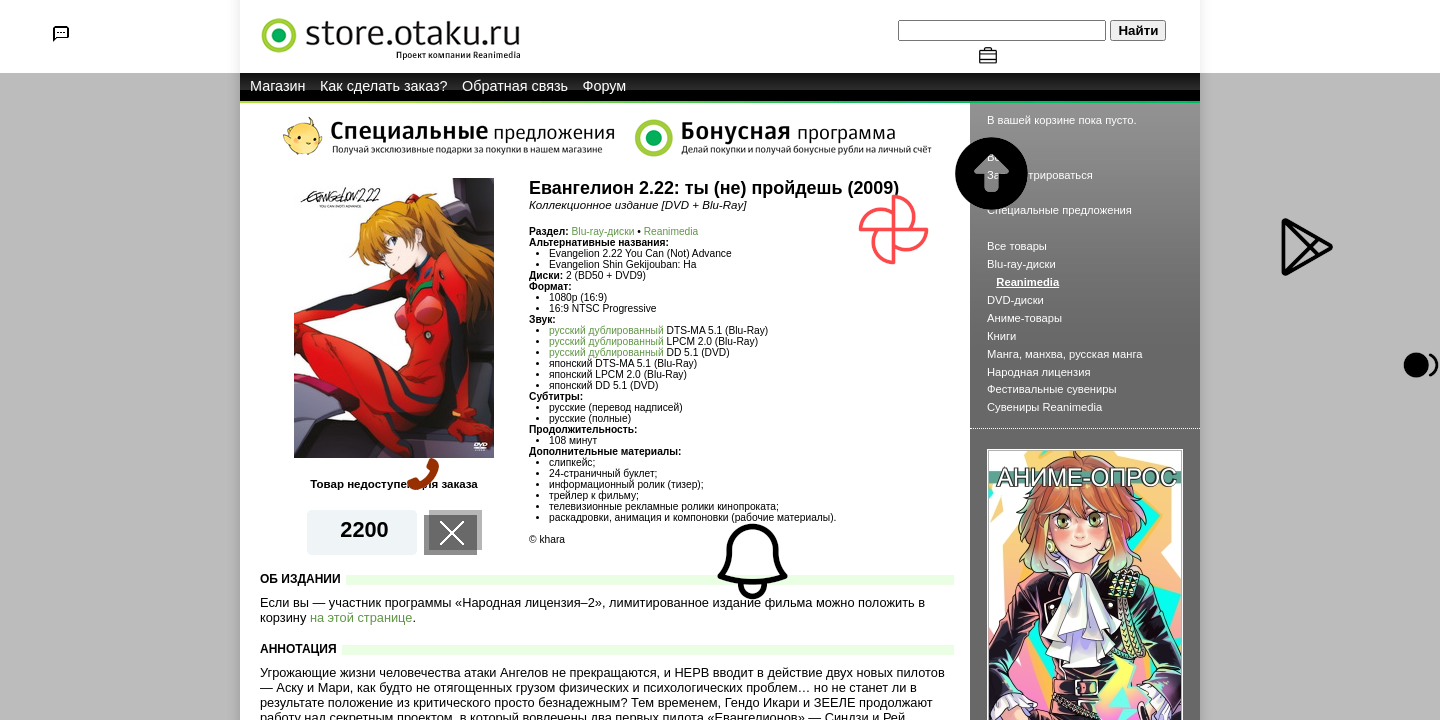 The image size is (1440, 720). Describe the element at coordinates (61, 34) in the screenshot. I see `open text messaging app` at that location.